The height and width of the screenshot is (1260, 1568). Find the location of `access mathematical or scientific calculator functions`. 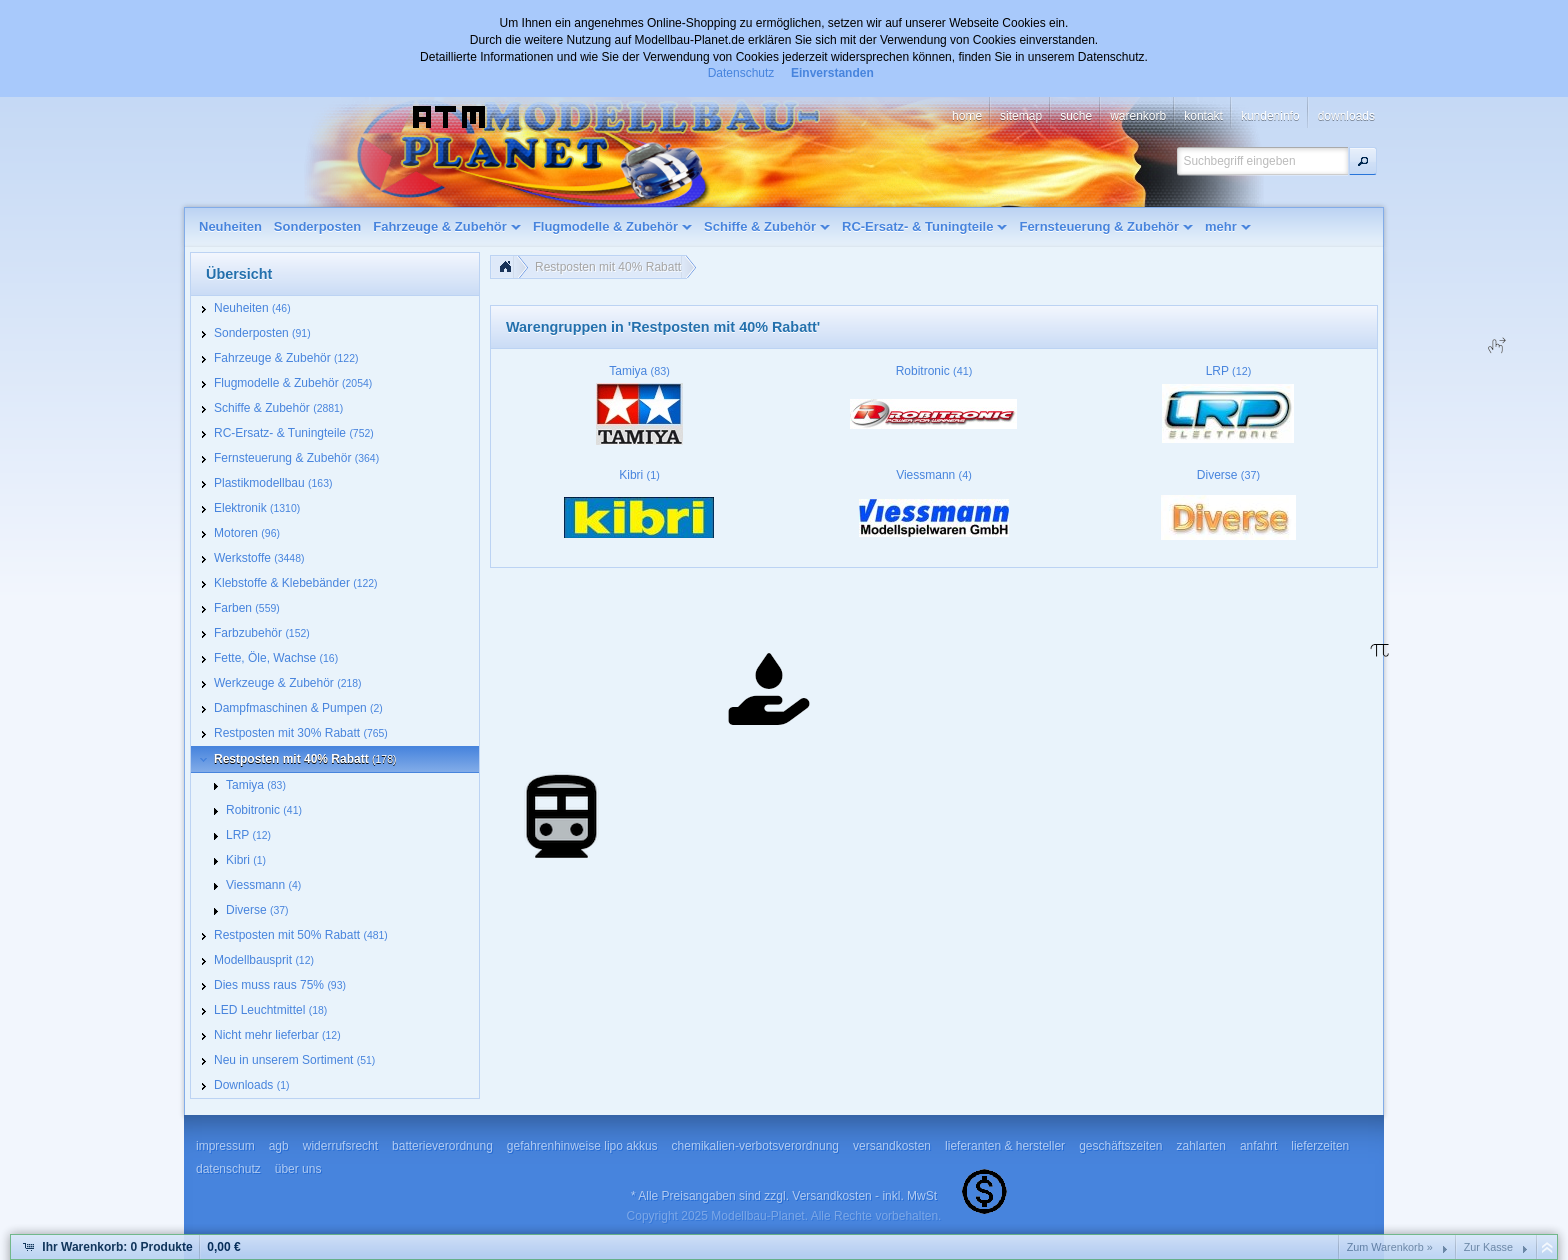

access mathematical or scientific calculator functions is located at coordinates (1380, 650).